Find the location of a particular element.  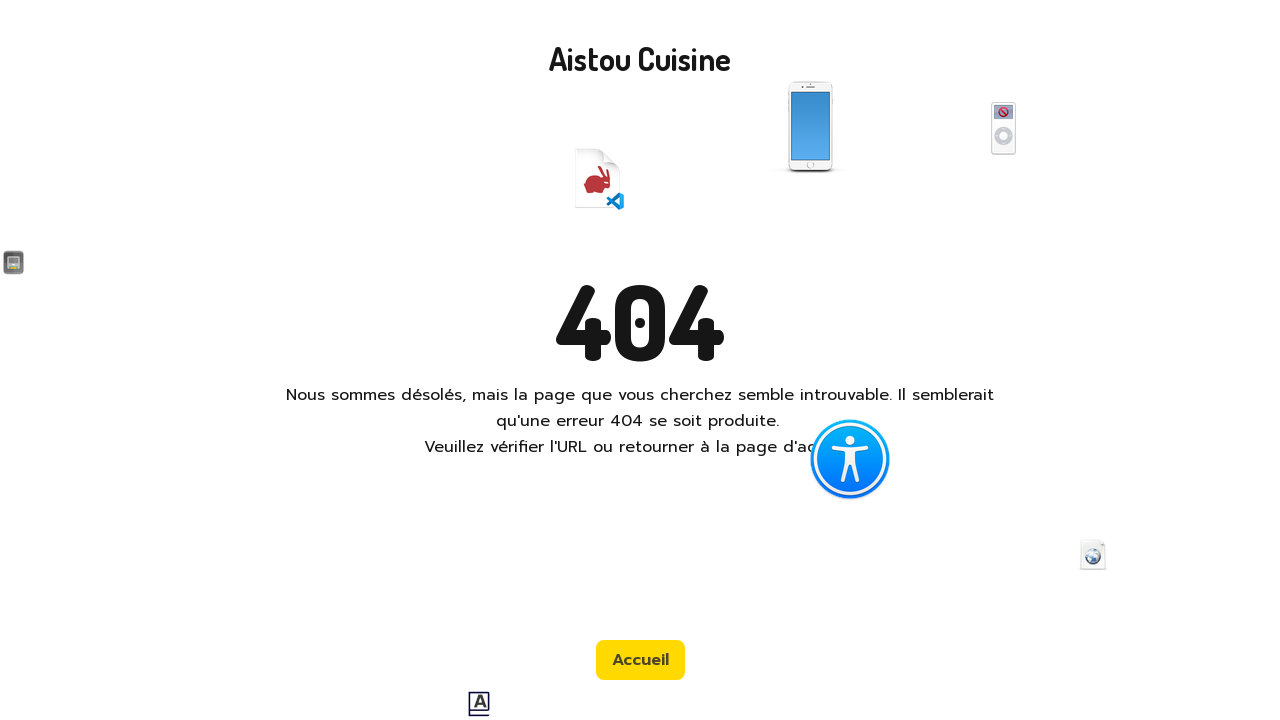

open accessibility settings is located at coordinates (850, 459).